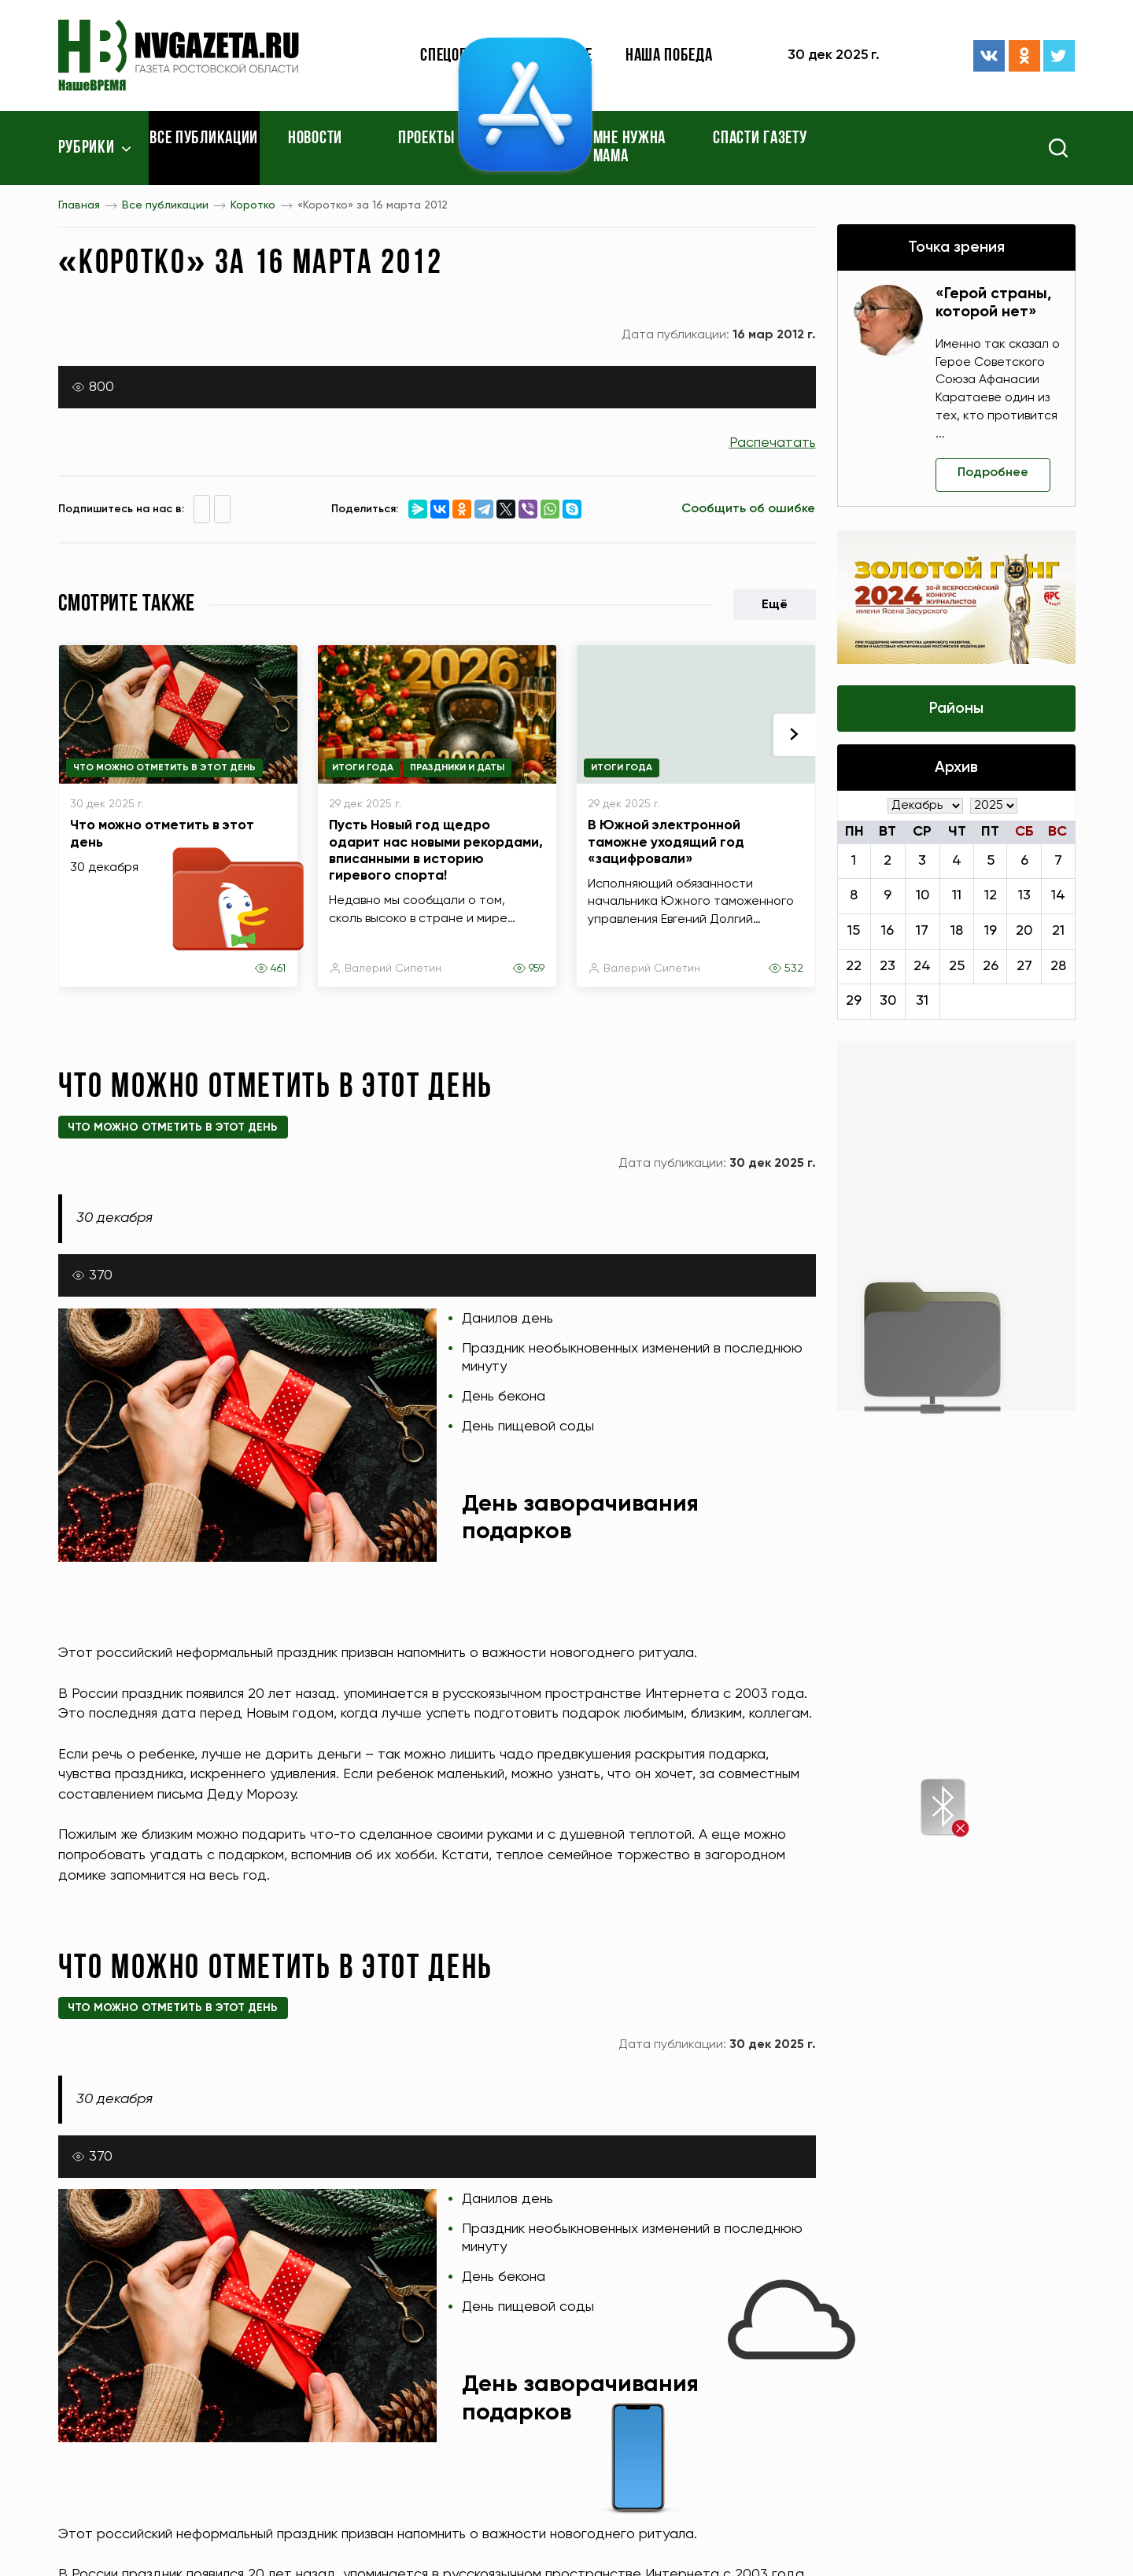 This screenshot has width=1133, height=2576. Describe the element at coordinates (932, 1345) in the screenshot. I see `access files stored on a remote server` at that location.